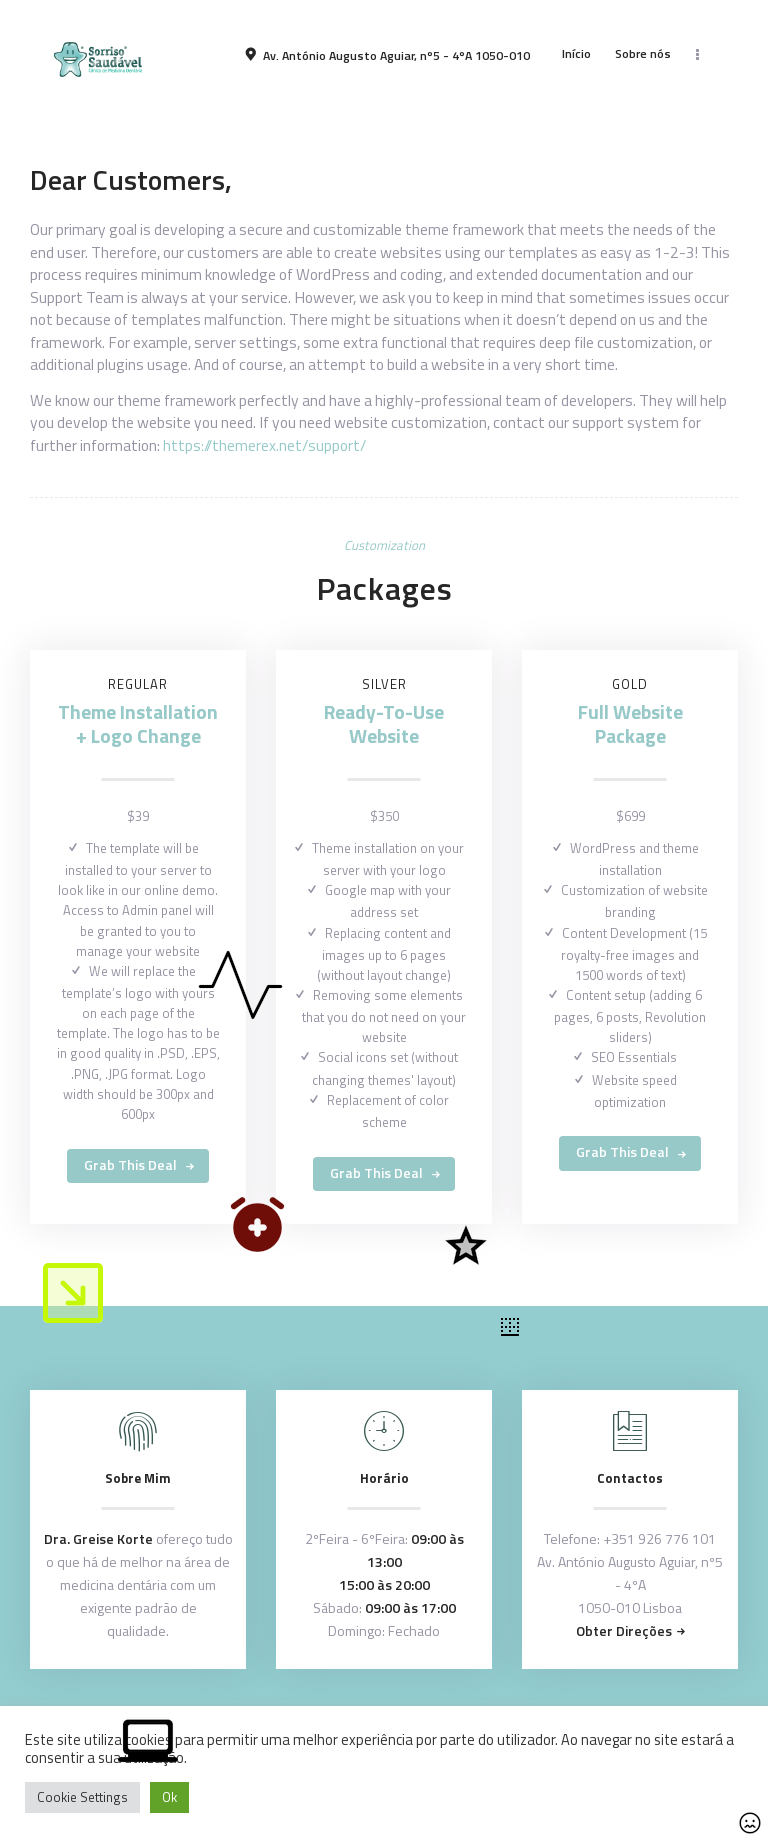 Image resolution: width=768 pixels, height=1843 pixels. What do you see at coordinates (148, 1742) in the screenshot?
I see `access windows laptop settings` at bounding box center [148, 1742].